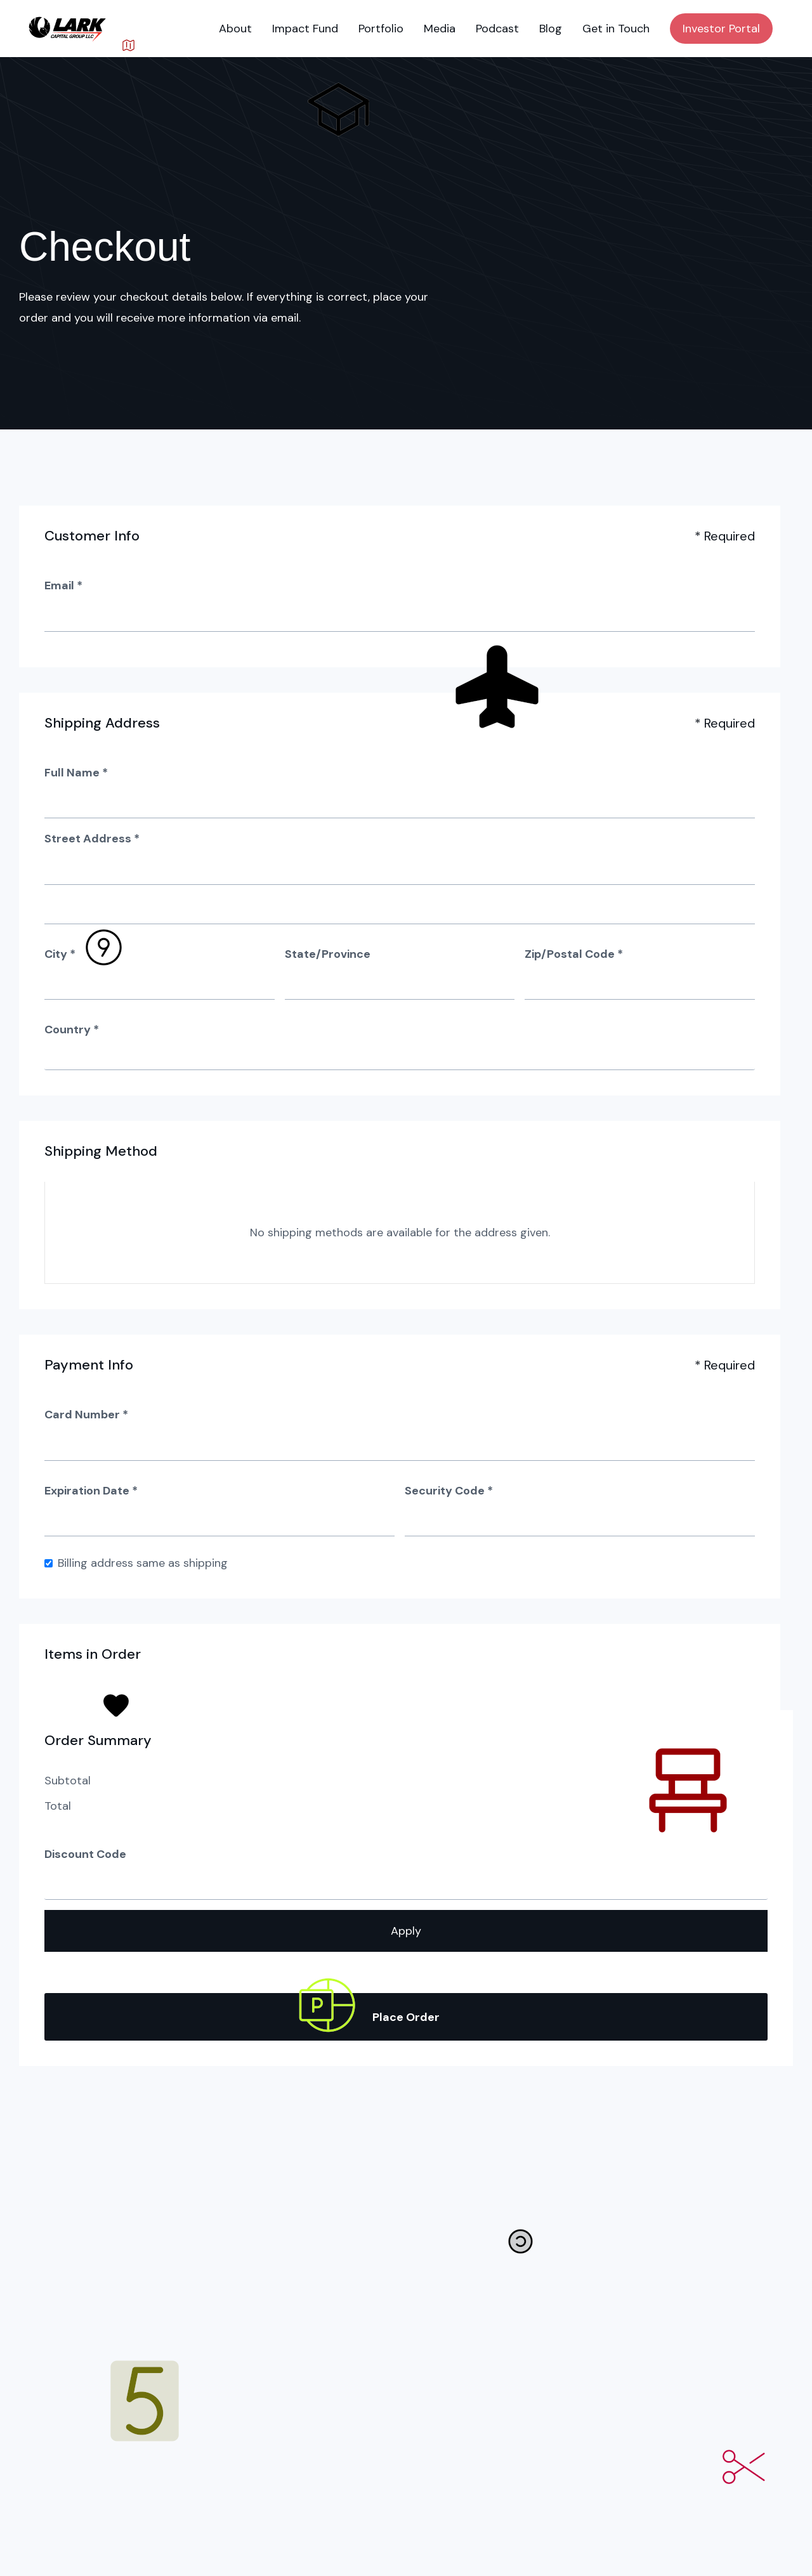 The width and height of the screenshot is (812, 2576). What do you see at coordinates (145, 2401) in the screenshot?
I see `indicates the number five in a sequence or list` at bounding box center [145, 2401].